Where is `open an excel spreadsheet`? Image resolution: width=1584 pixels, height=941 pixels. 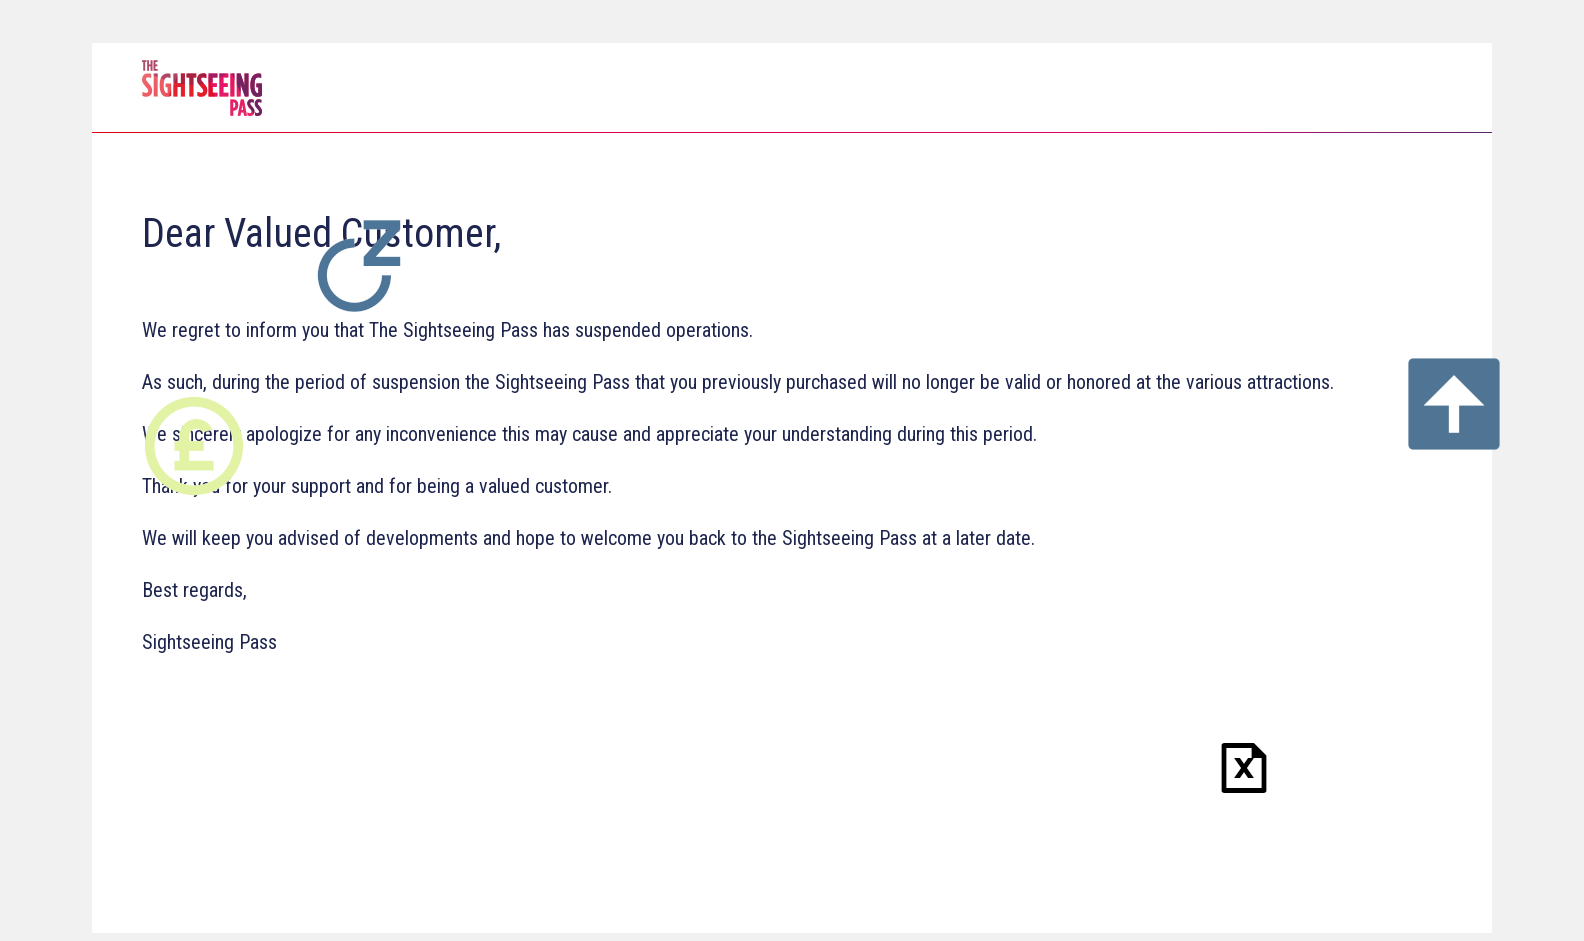
open an excel spreadsheet is located at coordinates (1244, 768).